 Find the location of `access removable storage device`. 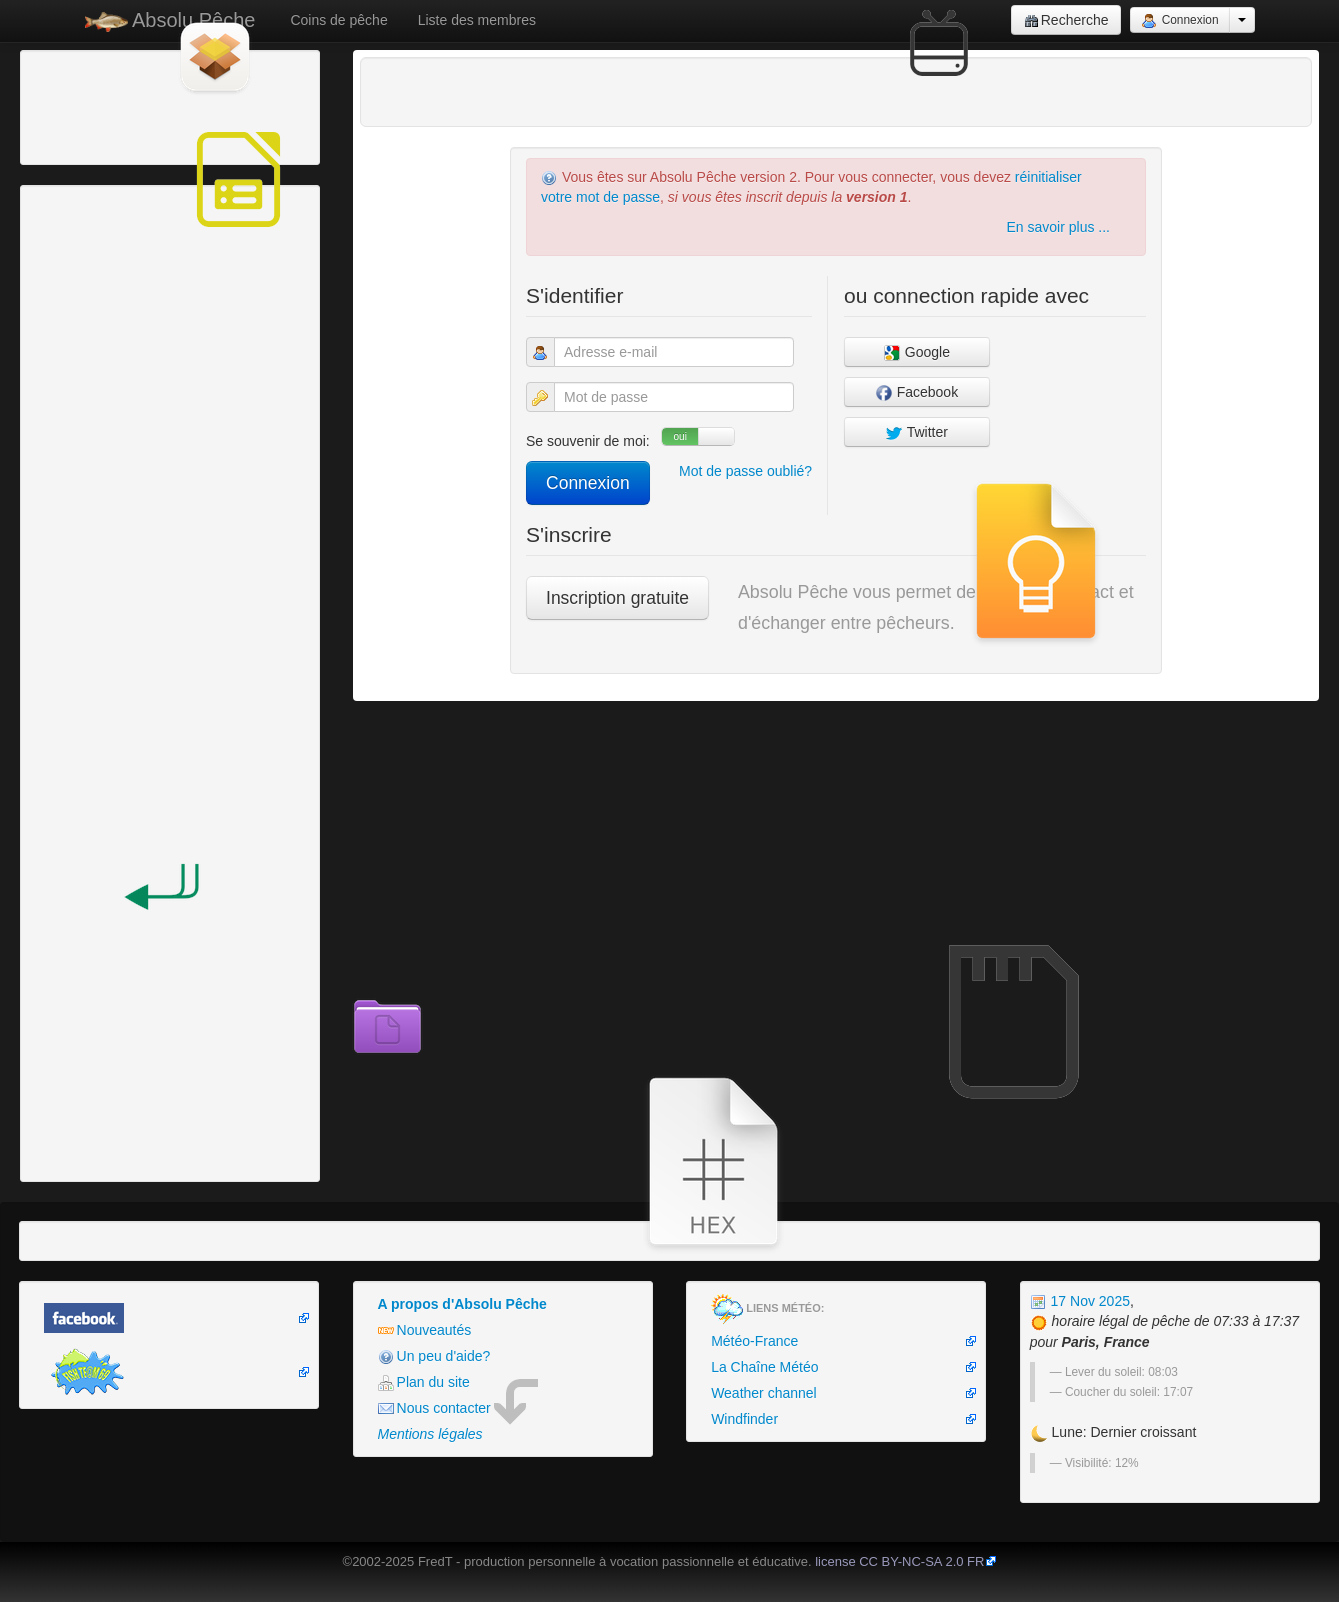

access removable storage device is located at coordinates (1008, 1016).